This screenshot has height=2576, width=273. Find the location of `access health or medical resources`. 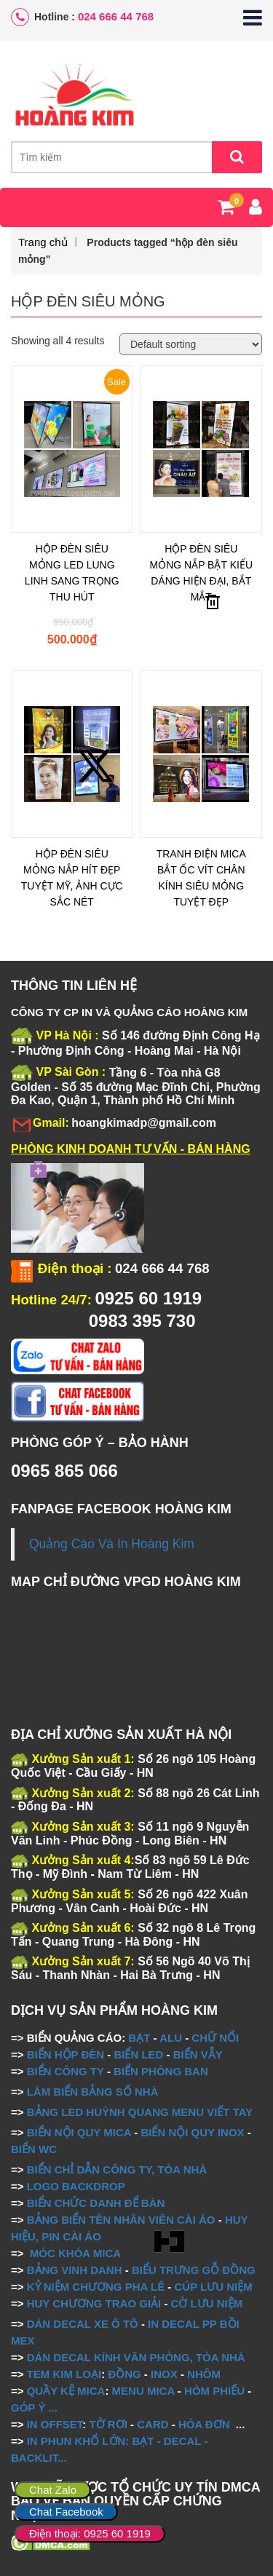

access health or medical resources is located at coordinates (38, 1170).